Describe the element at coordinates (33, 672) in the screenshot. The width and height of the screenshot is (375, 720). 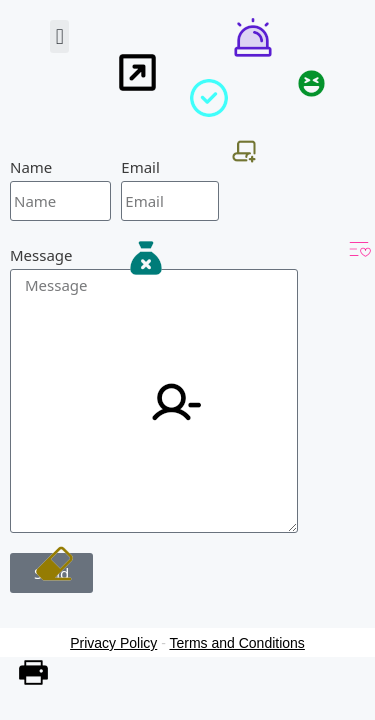
I see `print the current document` at that location.